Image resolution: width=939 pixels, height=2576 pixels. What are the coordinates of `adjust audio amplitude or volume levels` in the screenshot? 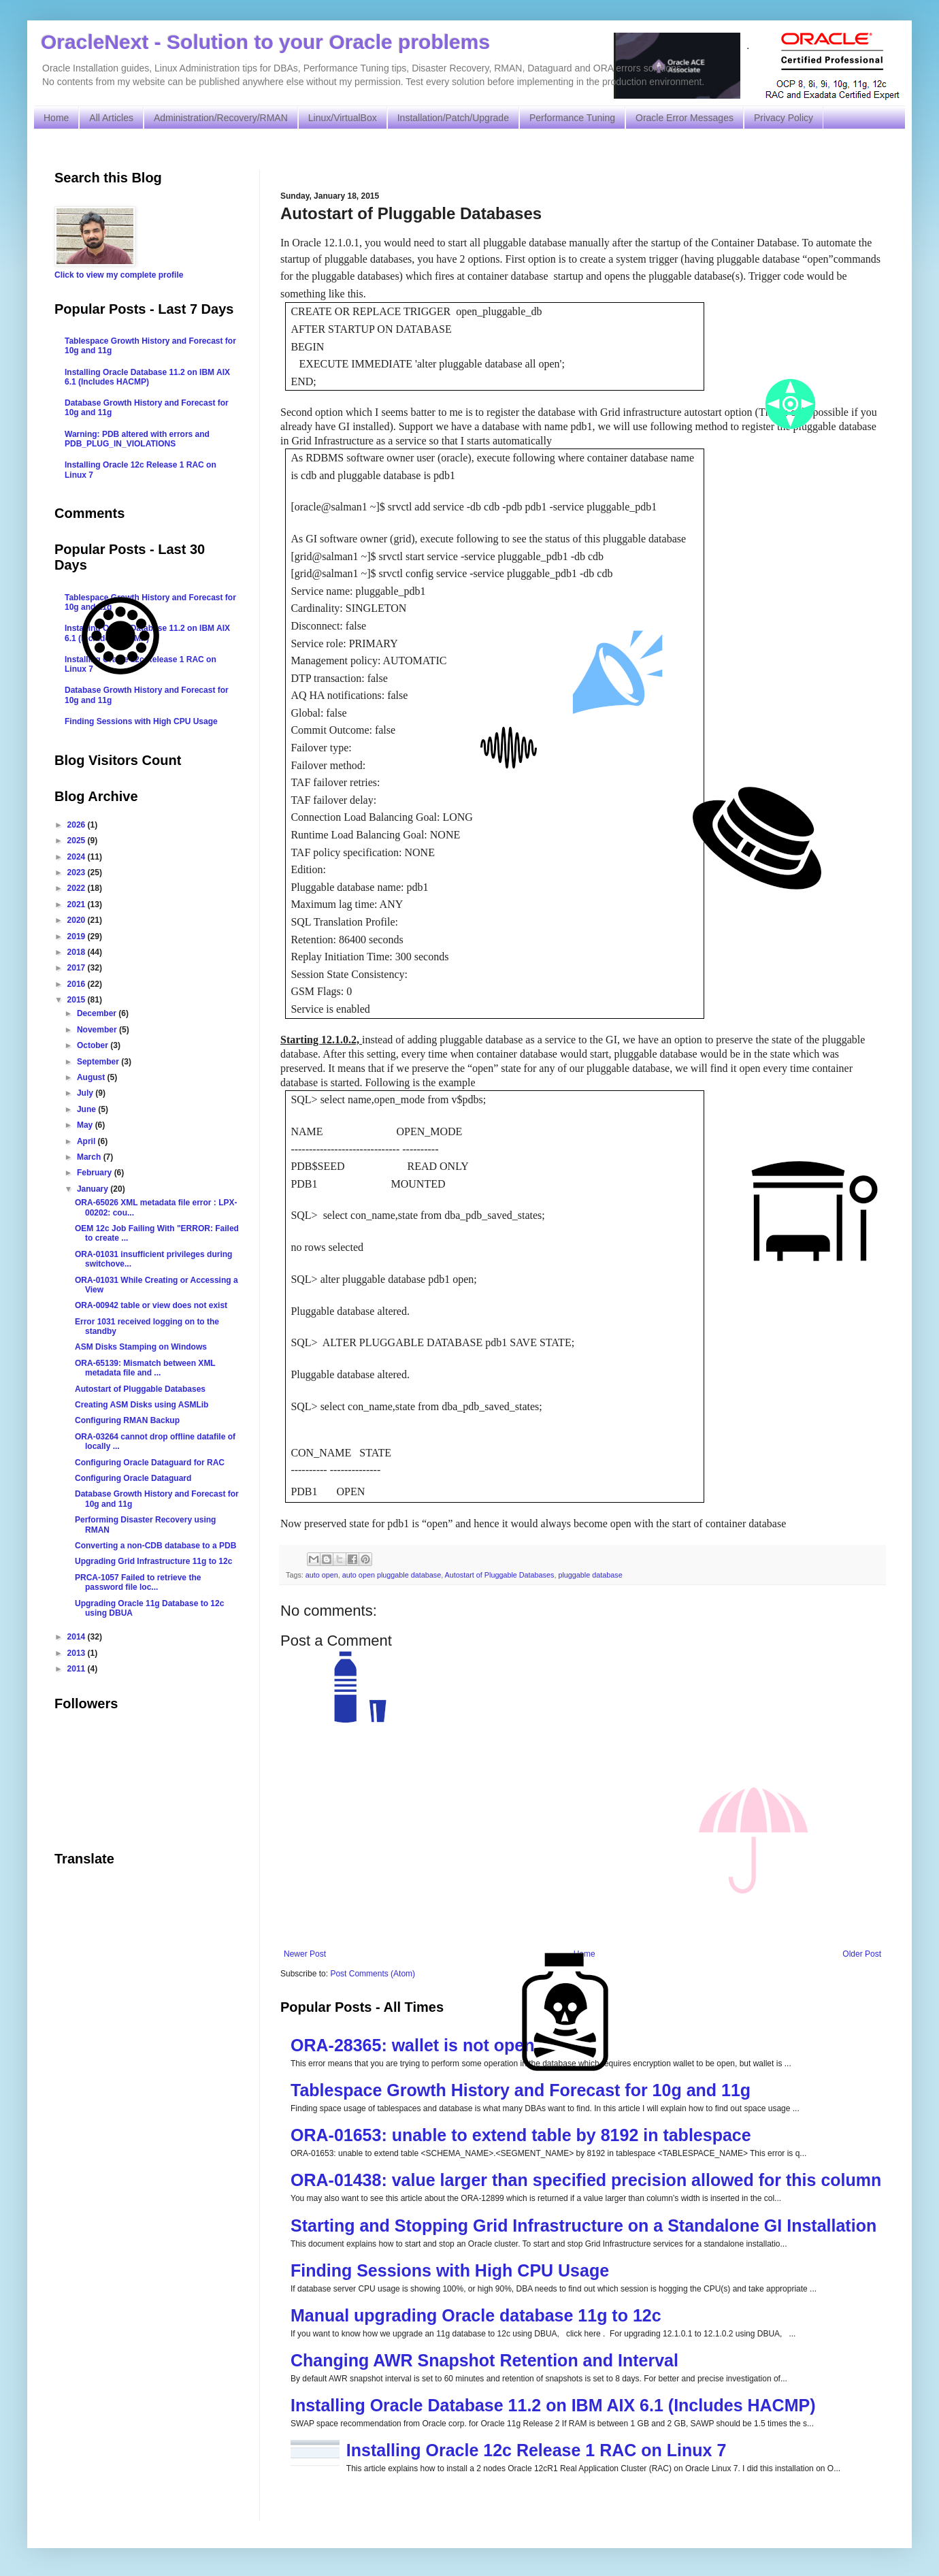 It's located at (508, 747).